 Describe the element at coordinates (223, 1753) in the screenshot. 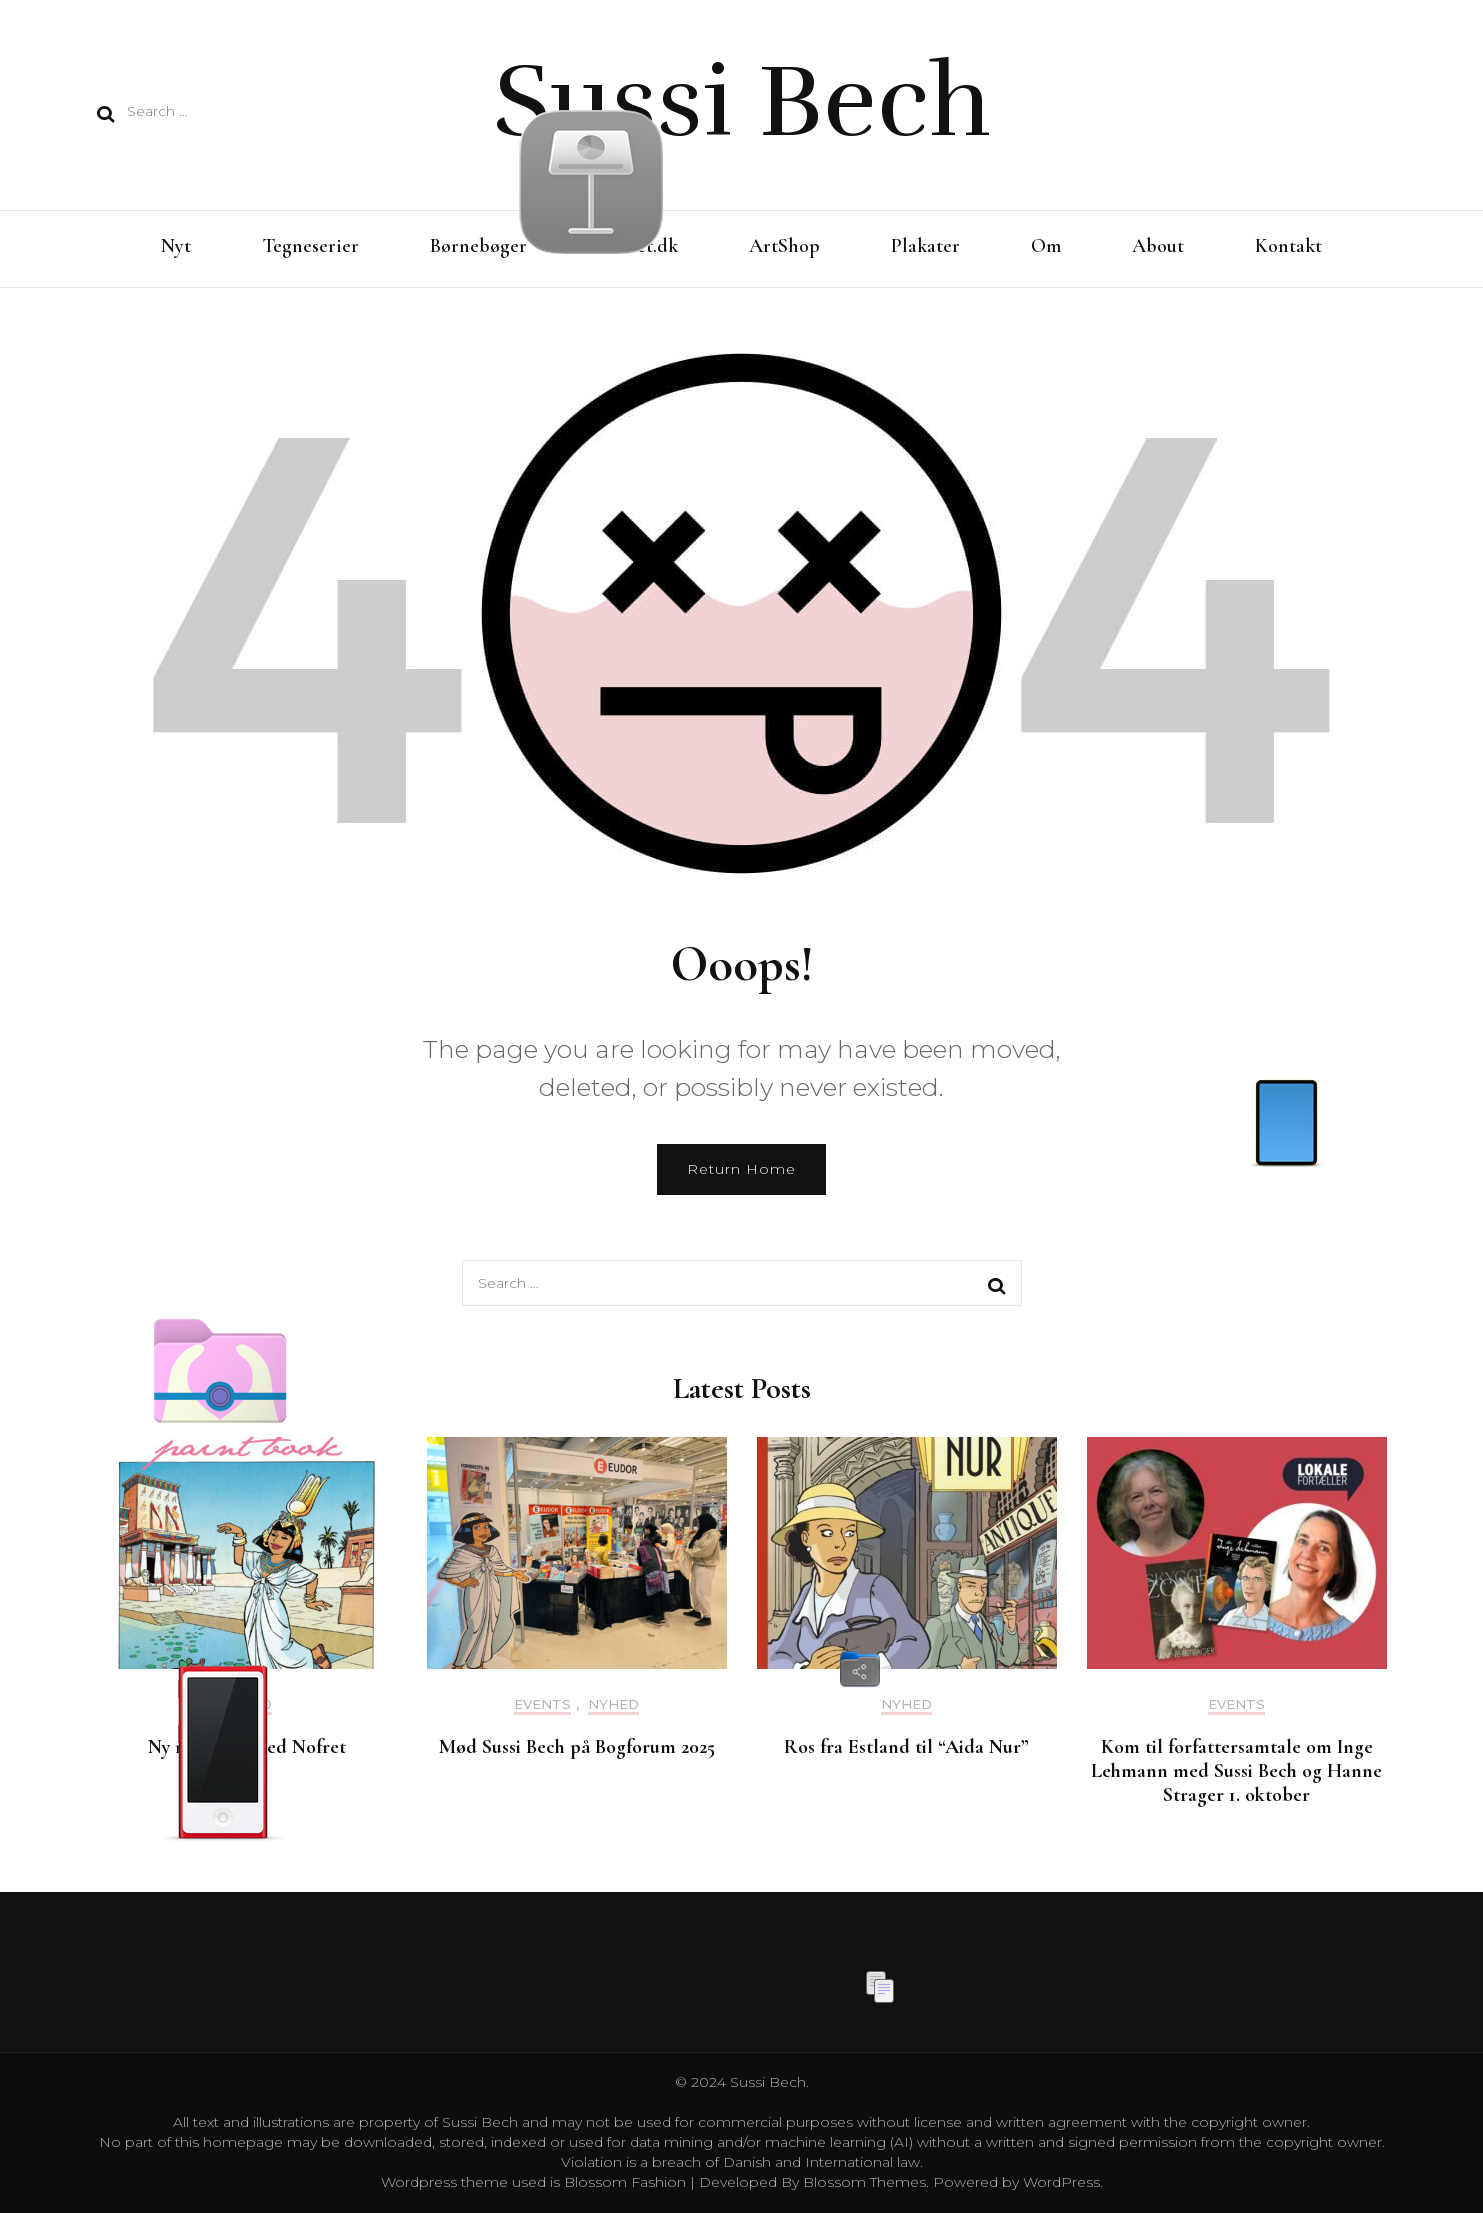

I see `iPod nano device in red` at that location.